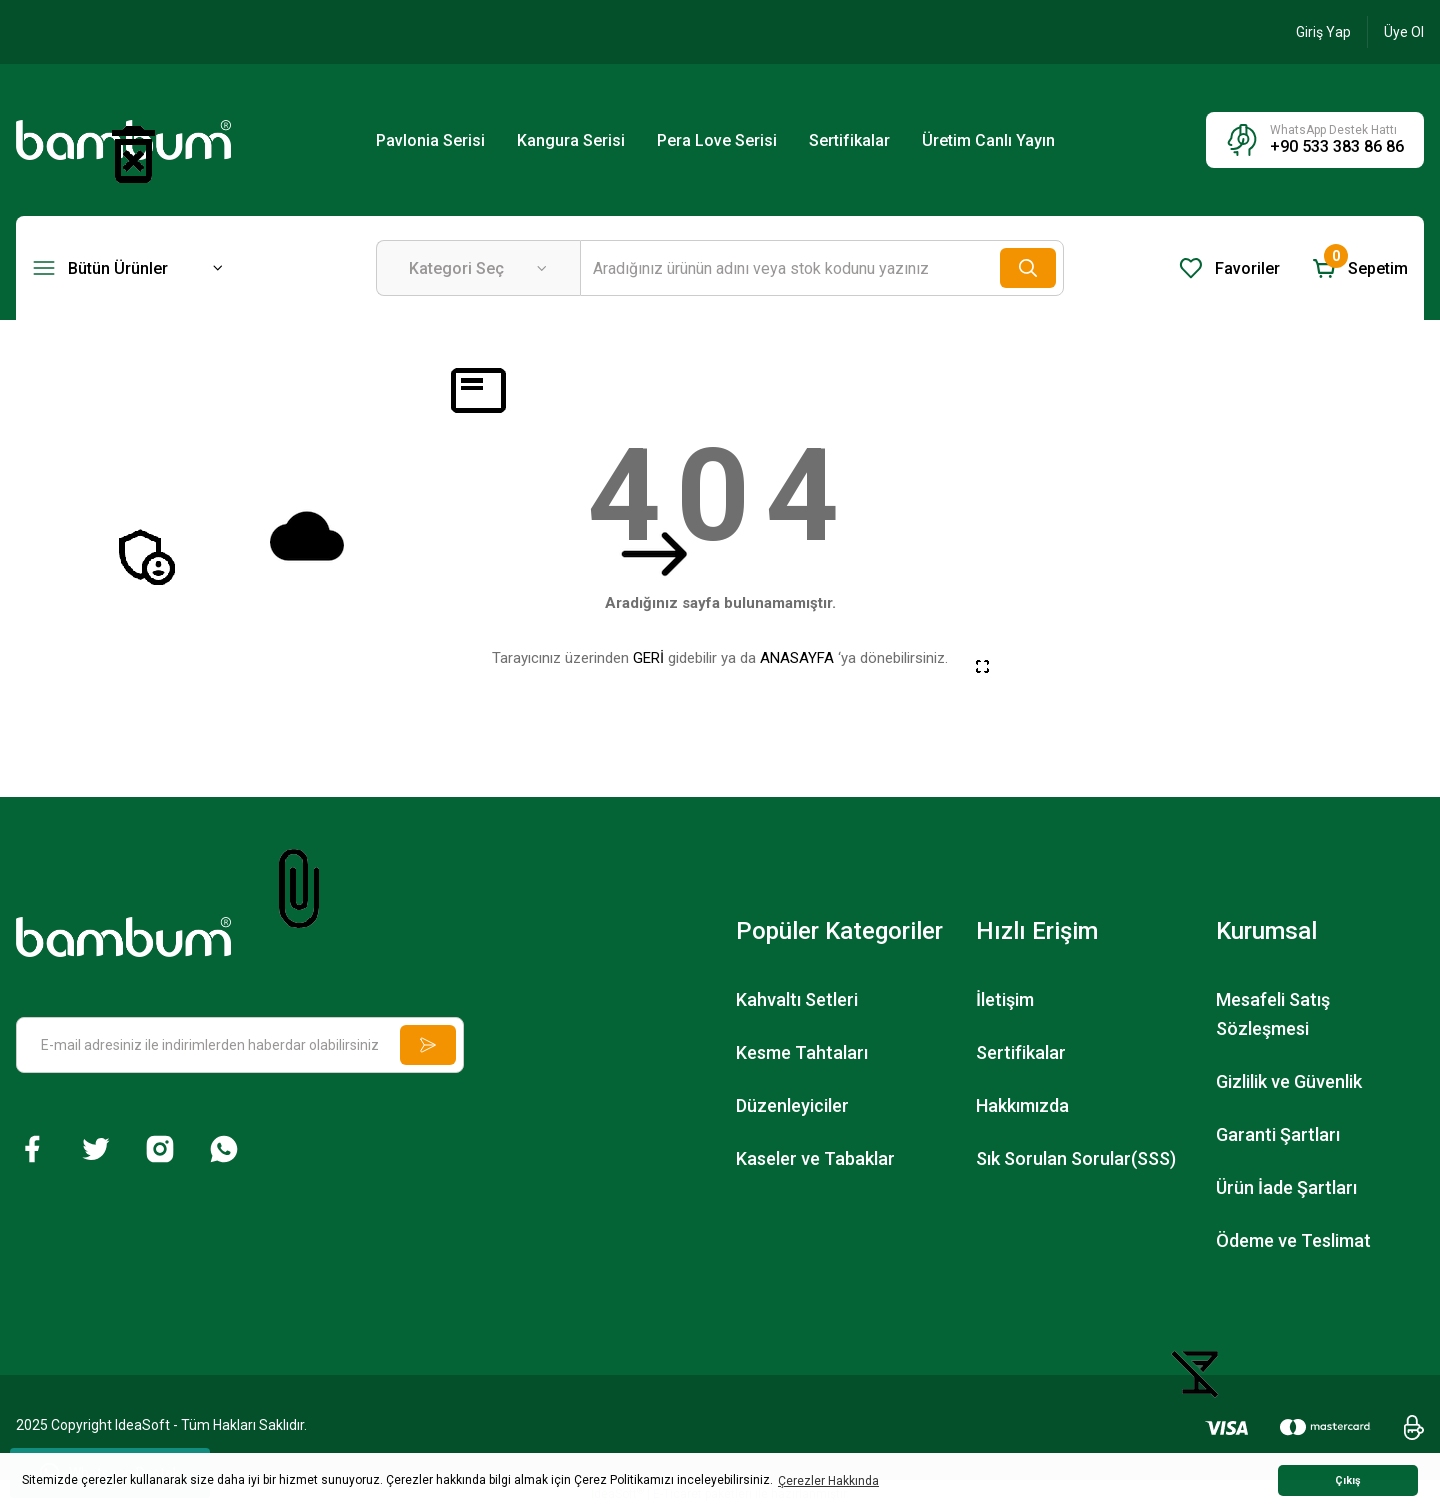  I want to click on attach a file to your message, so click(297, 888).